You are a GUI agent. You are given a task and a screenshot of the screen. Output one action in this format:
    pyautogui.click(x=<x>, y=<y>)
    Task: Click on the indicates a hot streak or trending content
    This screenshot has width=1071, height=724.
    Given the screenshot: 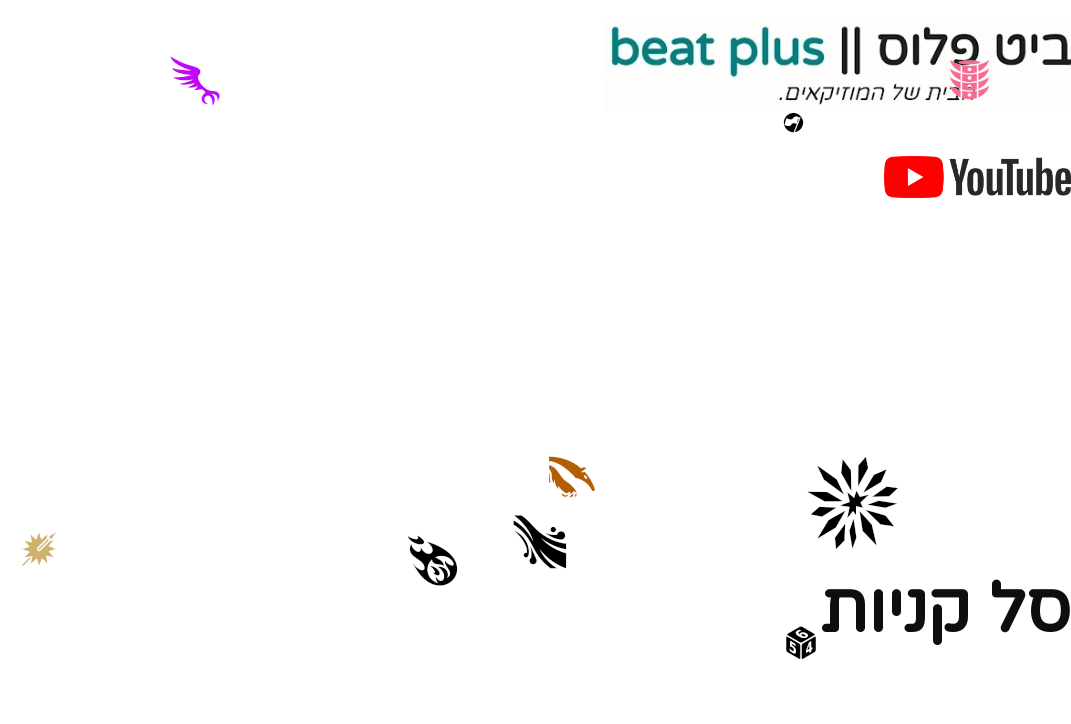 What is the action you would take?
    pyautogui.click(x=432, y=560)
    